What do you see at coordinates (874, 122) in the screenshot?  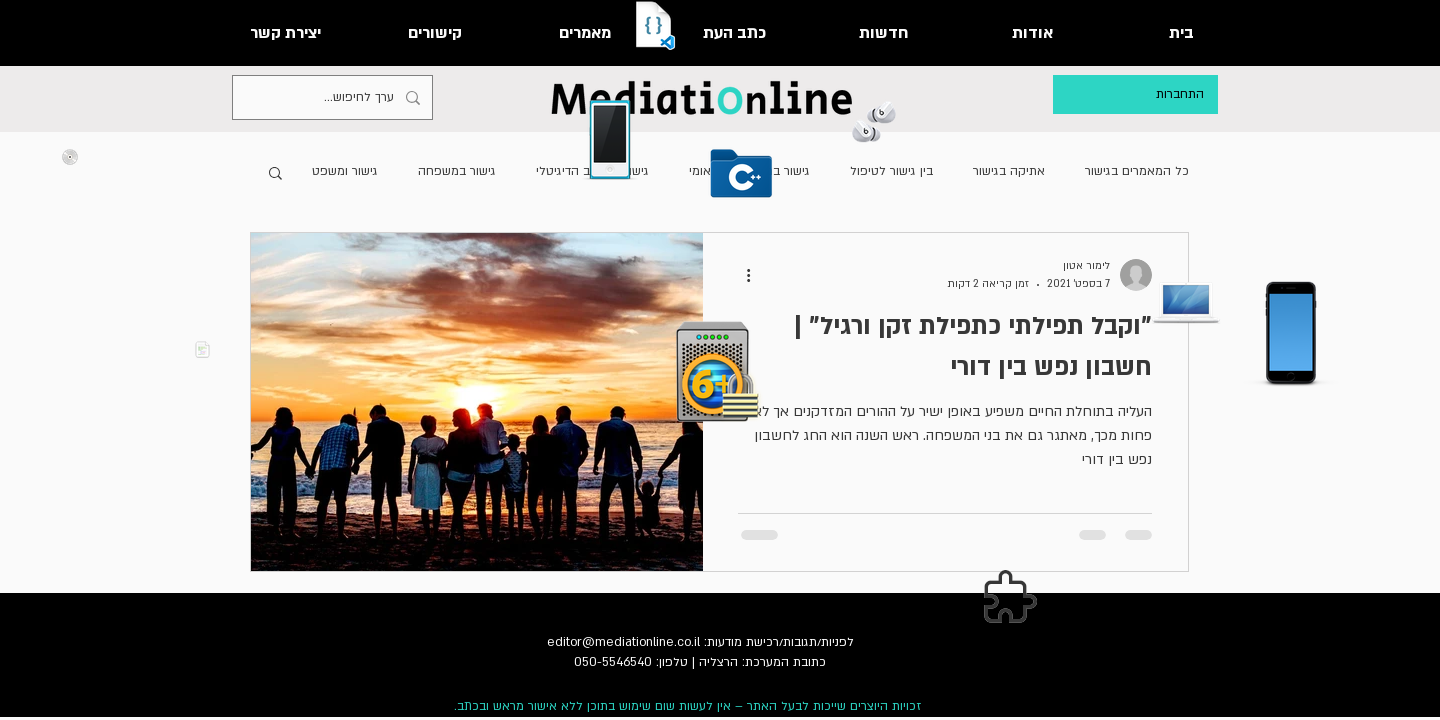 I see `connect beats wireless earbuds via bluetooth` at bounding box center [874, 122].